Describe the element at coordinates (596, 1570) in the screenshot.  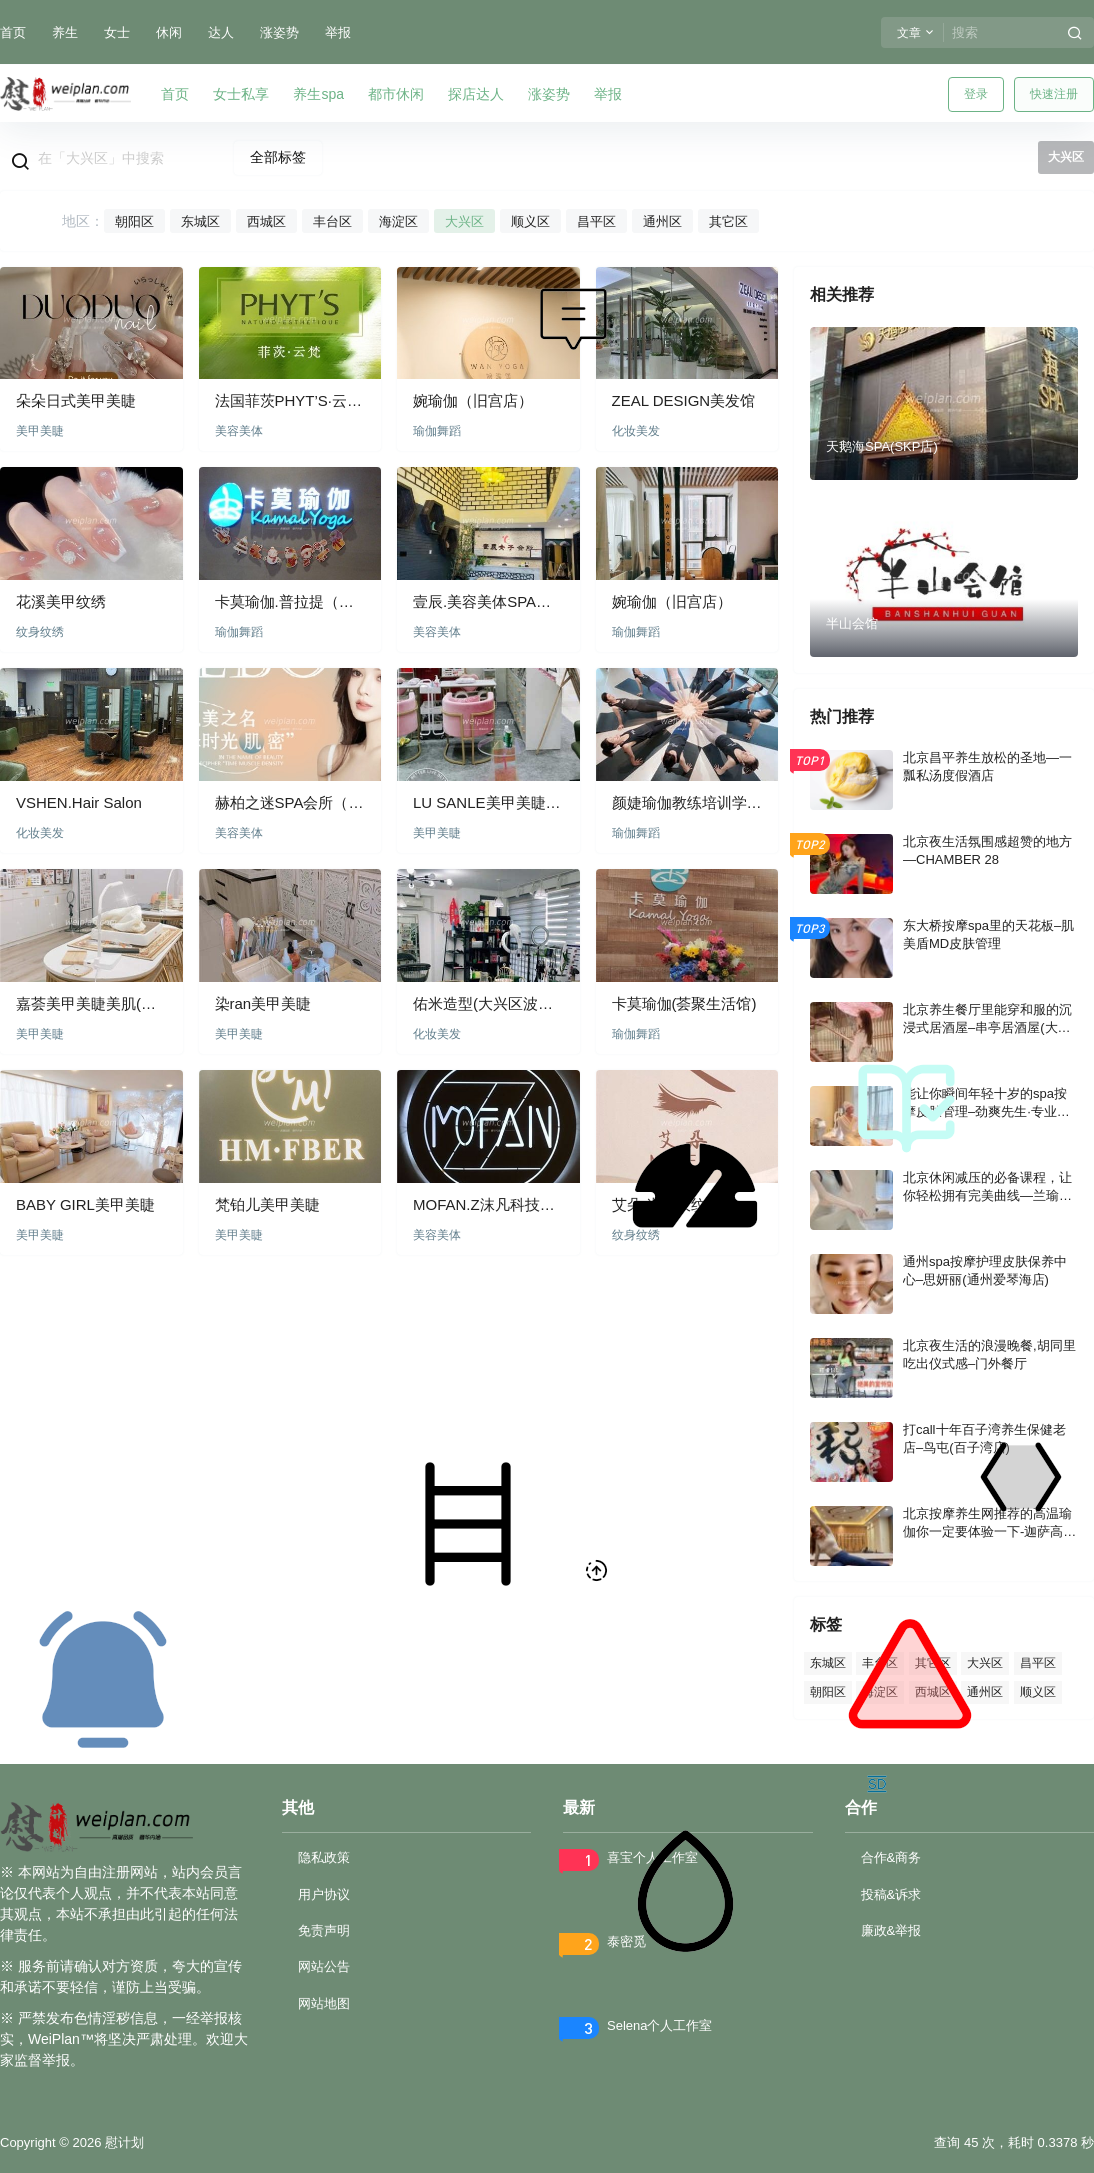
I see `upload in progress` at that location.